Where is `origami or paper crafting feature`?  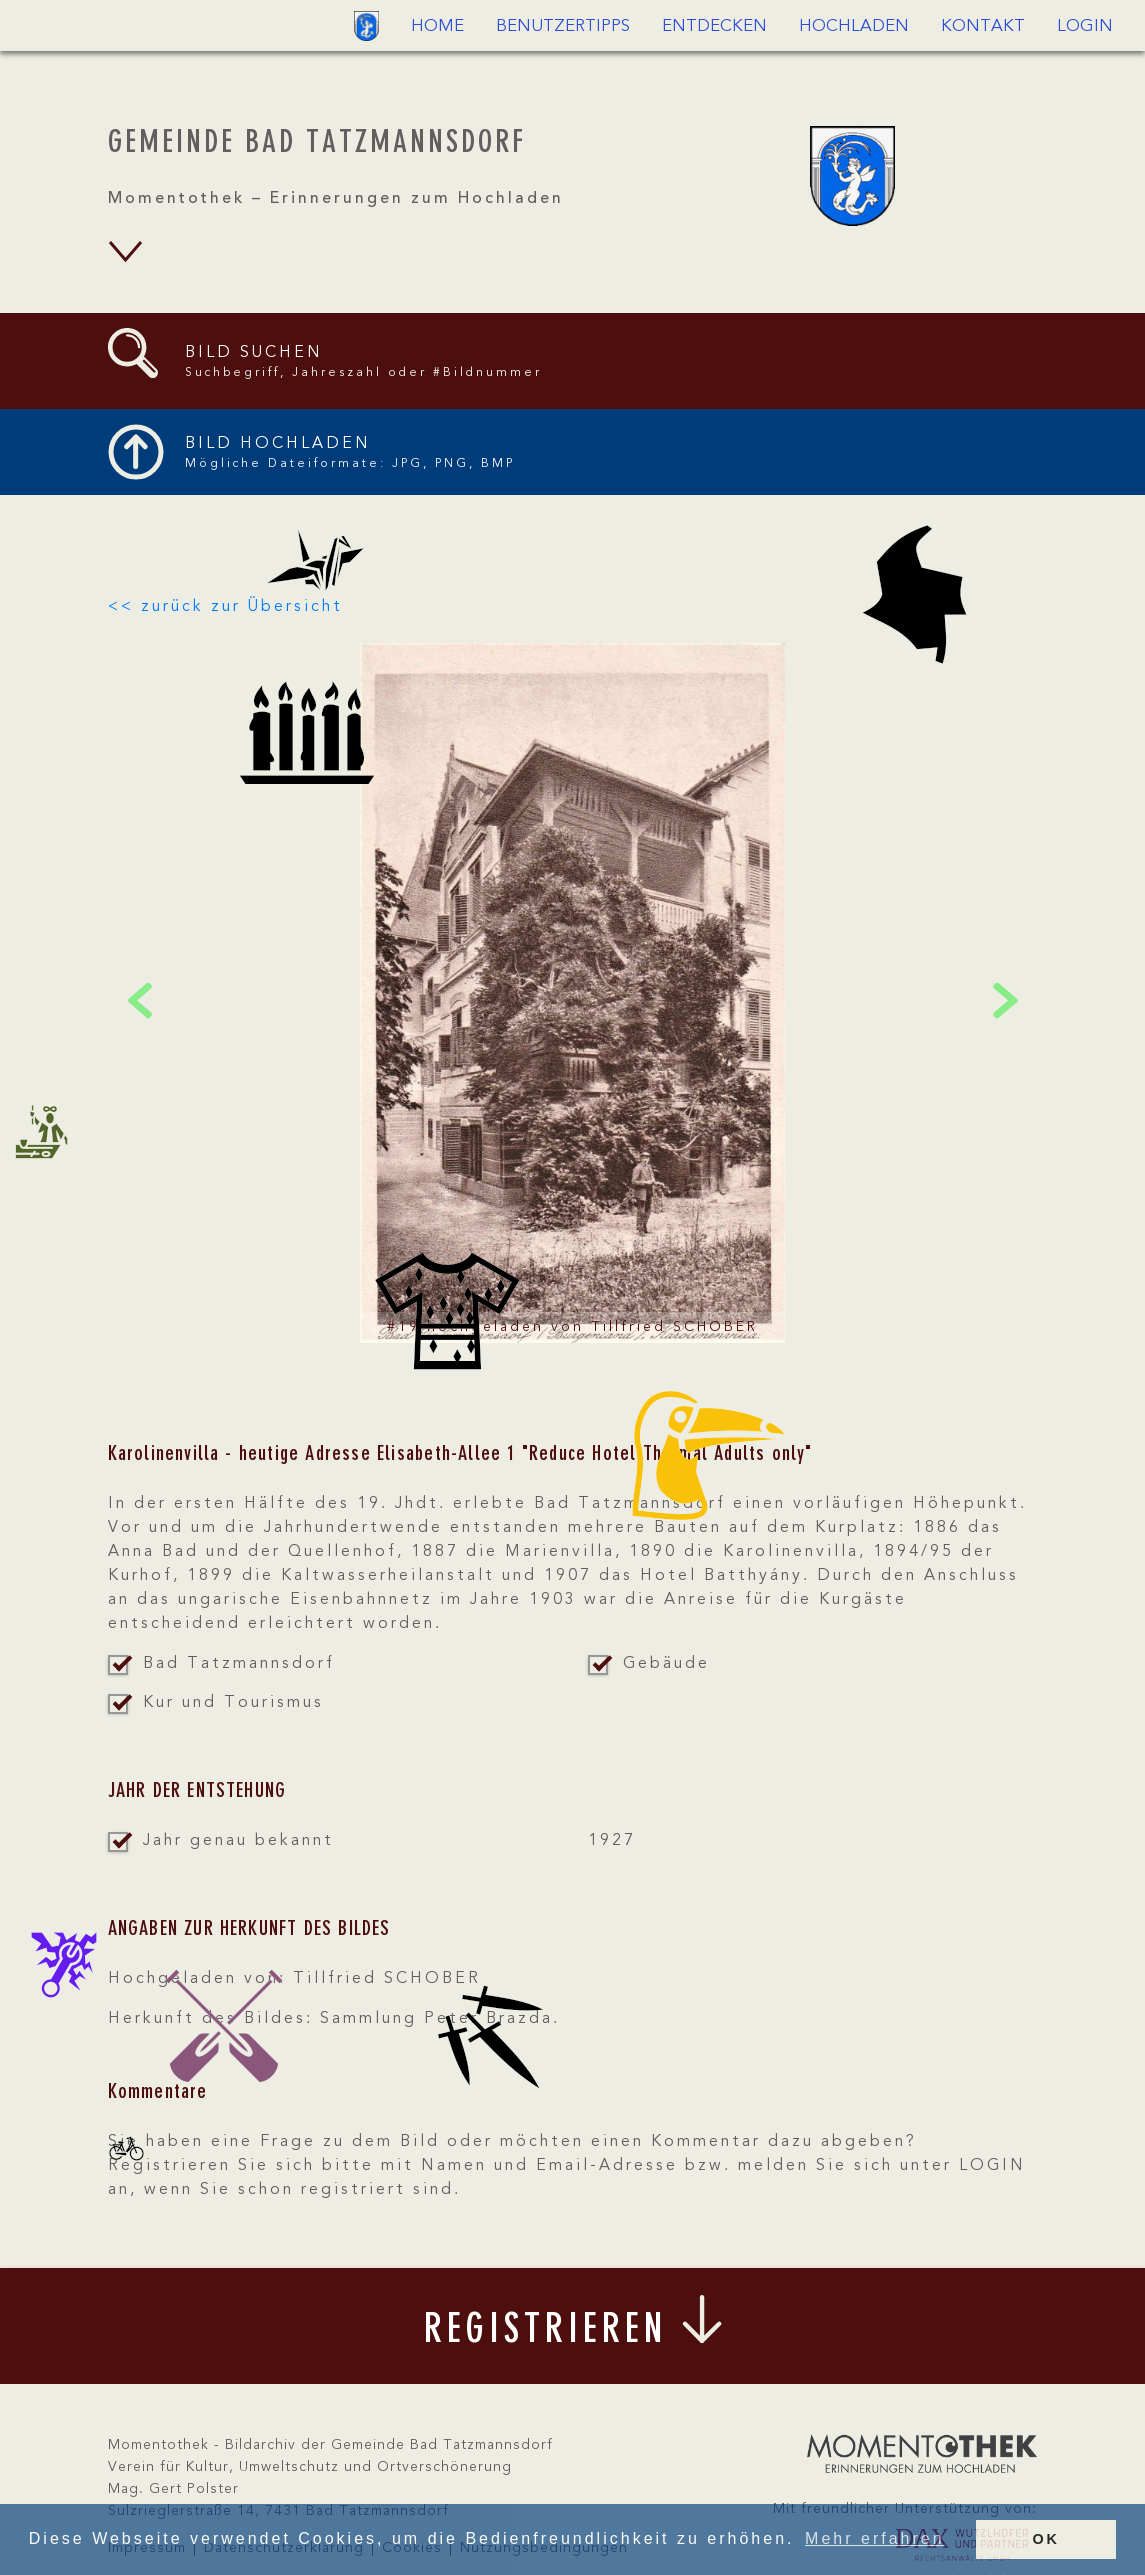 origami or paper crafting feature is located at coordinates (315, 560).